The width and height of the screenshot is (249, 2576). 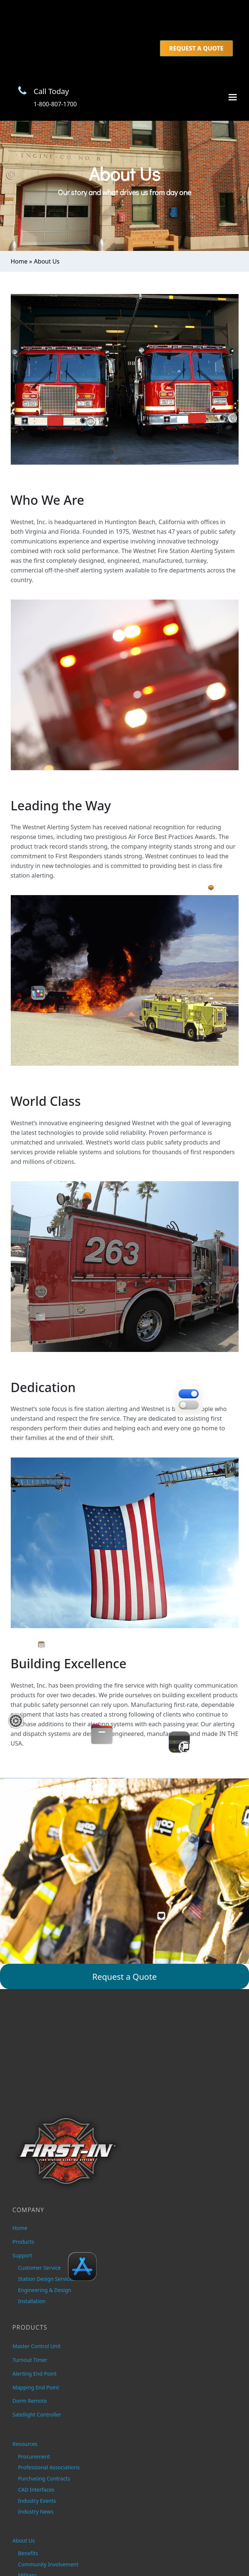 I want to click on open the Nautilus file manager, so click(x=41, y=1316).